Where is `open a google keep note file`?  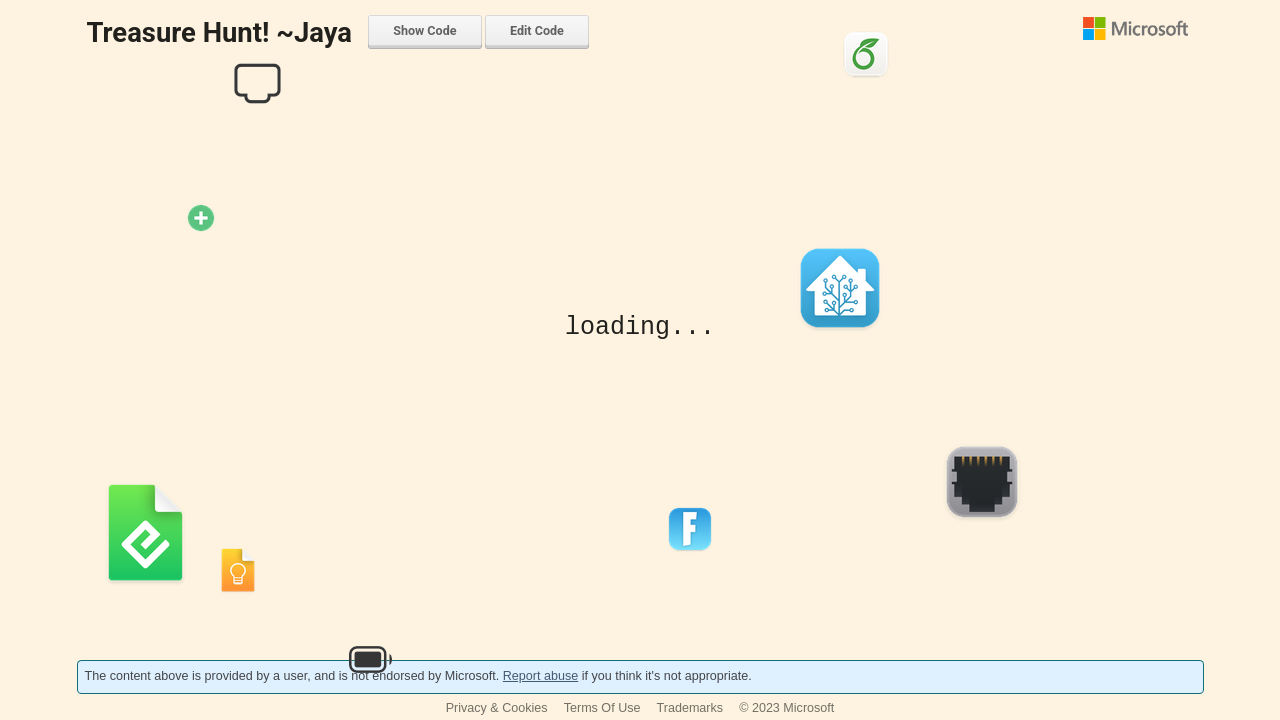 open a google keep note file is located at coordinates (238, 571).